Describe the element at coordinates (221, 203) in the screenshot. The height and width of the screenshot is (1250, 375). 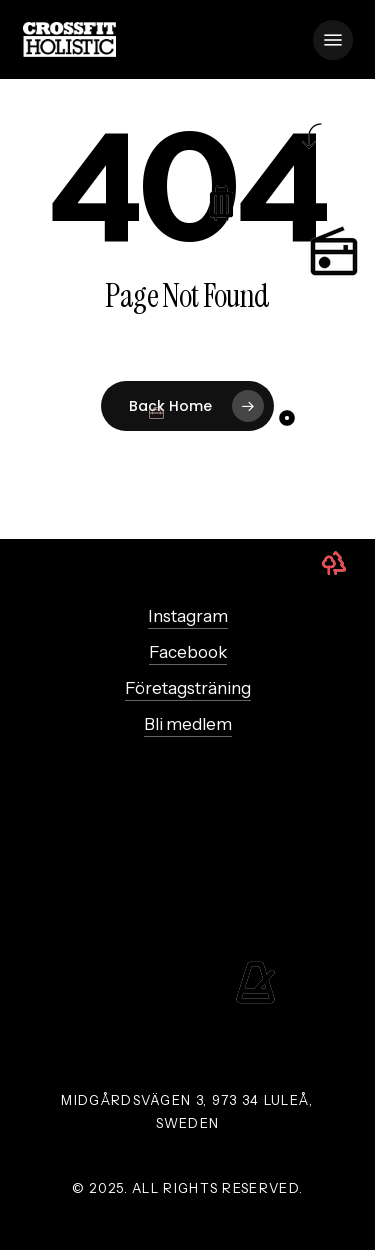
I see `access travel or trip planning features` at that location.